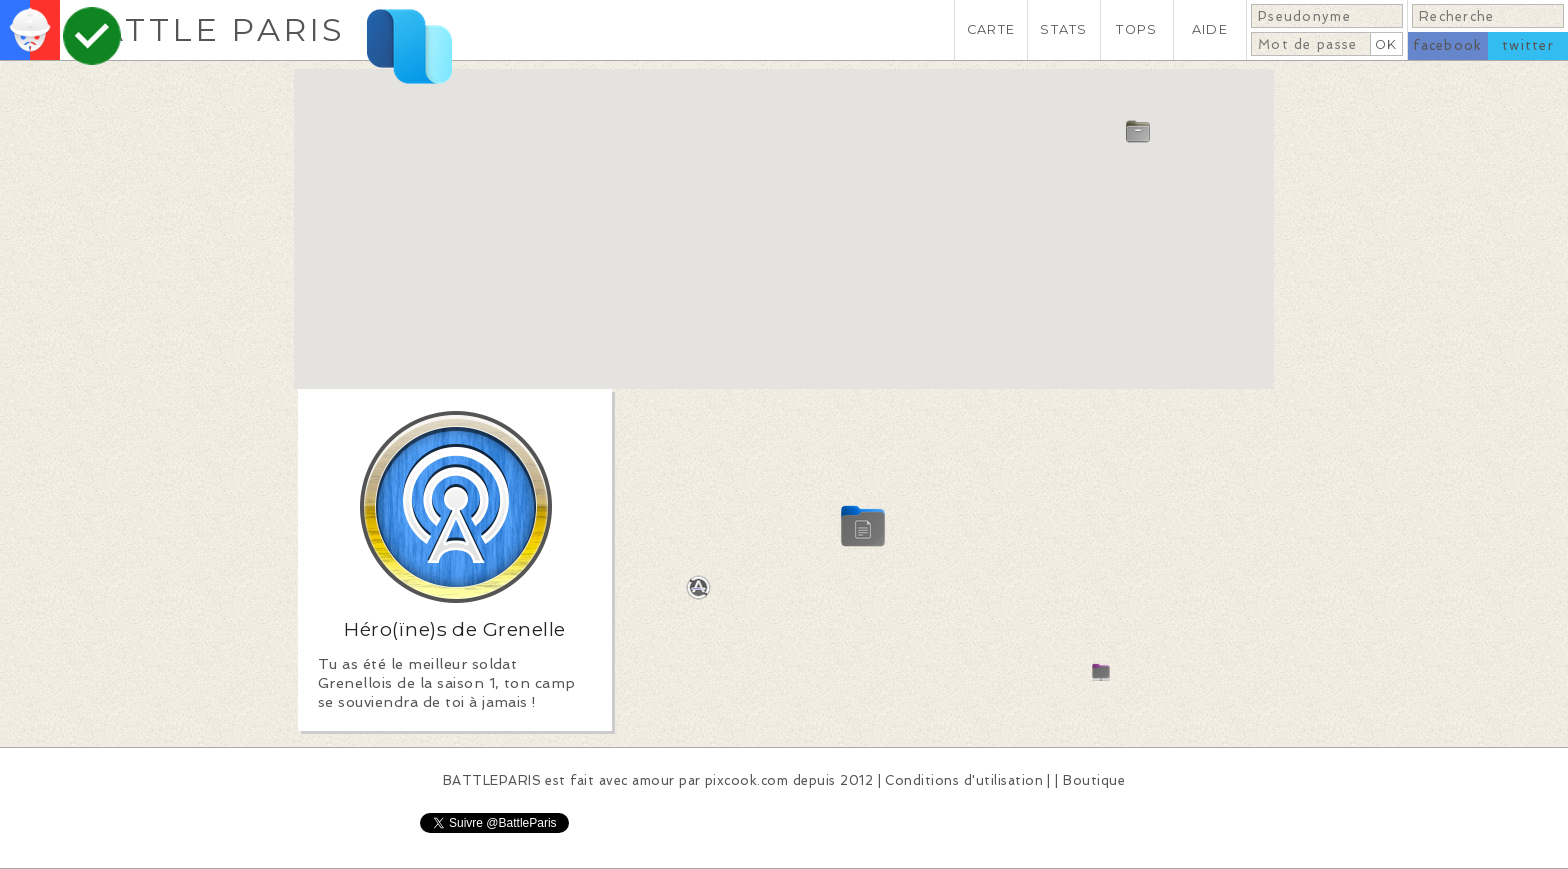  What do you see at coordinates (92, 36) in the screenshot?
I see `indicates a selected or checked item` at bounding box center [92, 36].